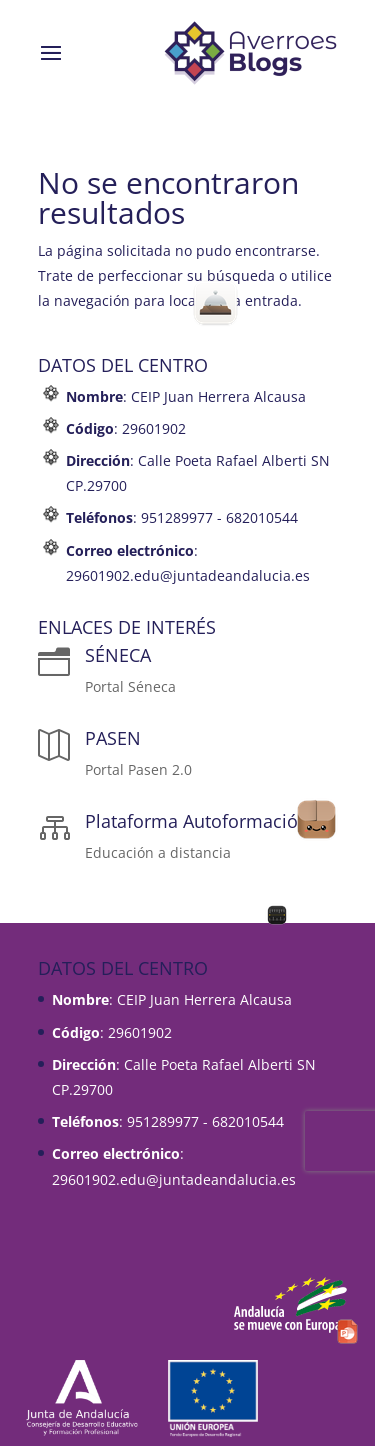 The width and height of the screenshot is (375, 1446). I want to click on open the measure app to check dimensions, so click(277, 915).